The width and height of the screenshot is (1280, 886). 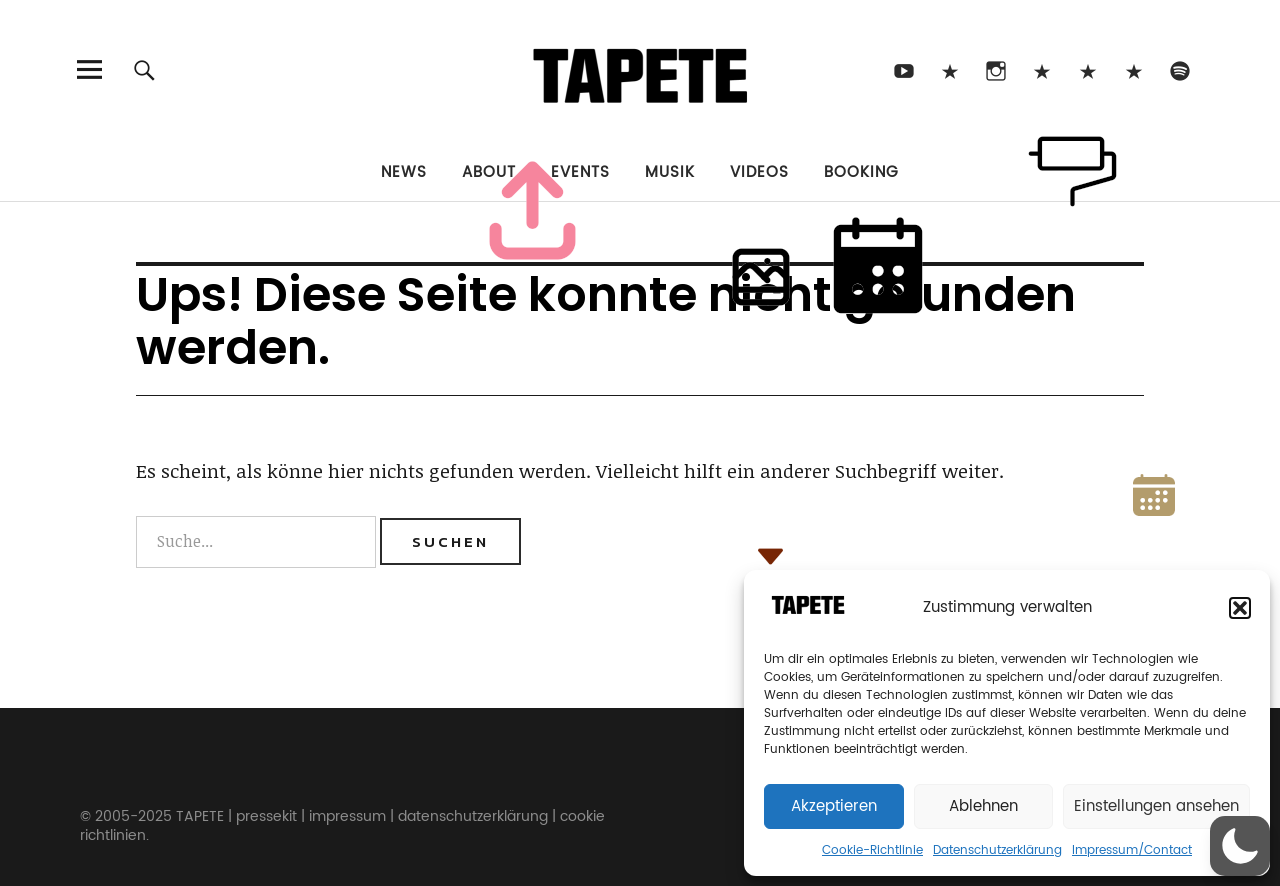 I want to click on upload a file or document, so click(x=532, y=210).